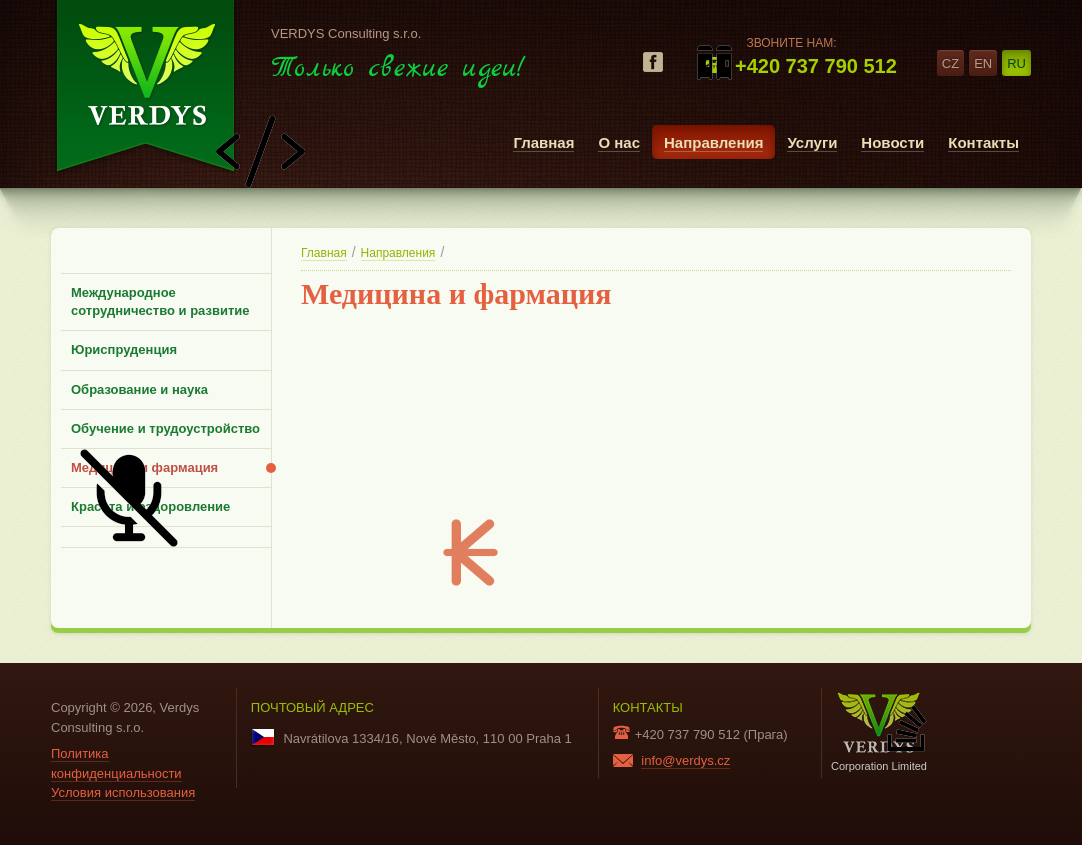 The height and width of the screenshot is (845, 1082). What do you see at coordinates (129, 498) in the screenshot?
I see `mute your microphone` at bounding box center [129, 498].